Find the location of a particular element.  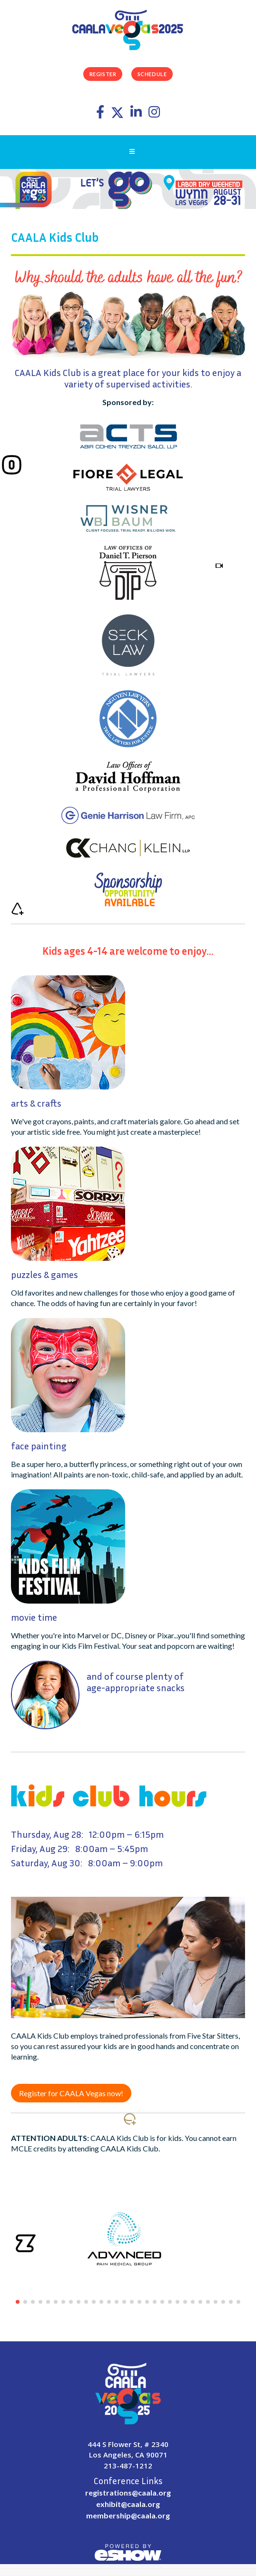

represents the letter "o" in a menu or keyboard interface is located at coordinates (11, 465).